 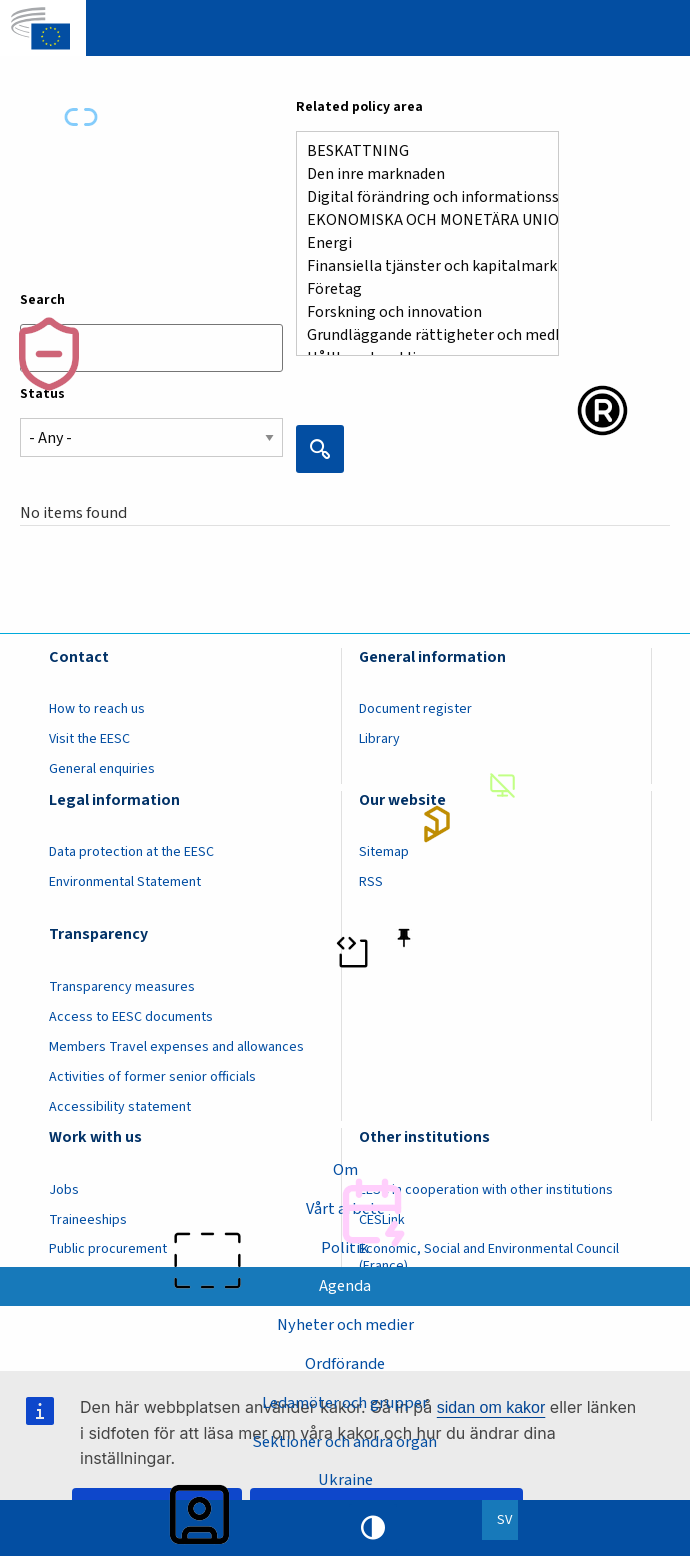 What do you see at coordinates (437, 824) in the screenshot?
I see `open Printables 3D printing community` at bounding box center [437, 824].